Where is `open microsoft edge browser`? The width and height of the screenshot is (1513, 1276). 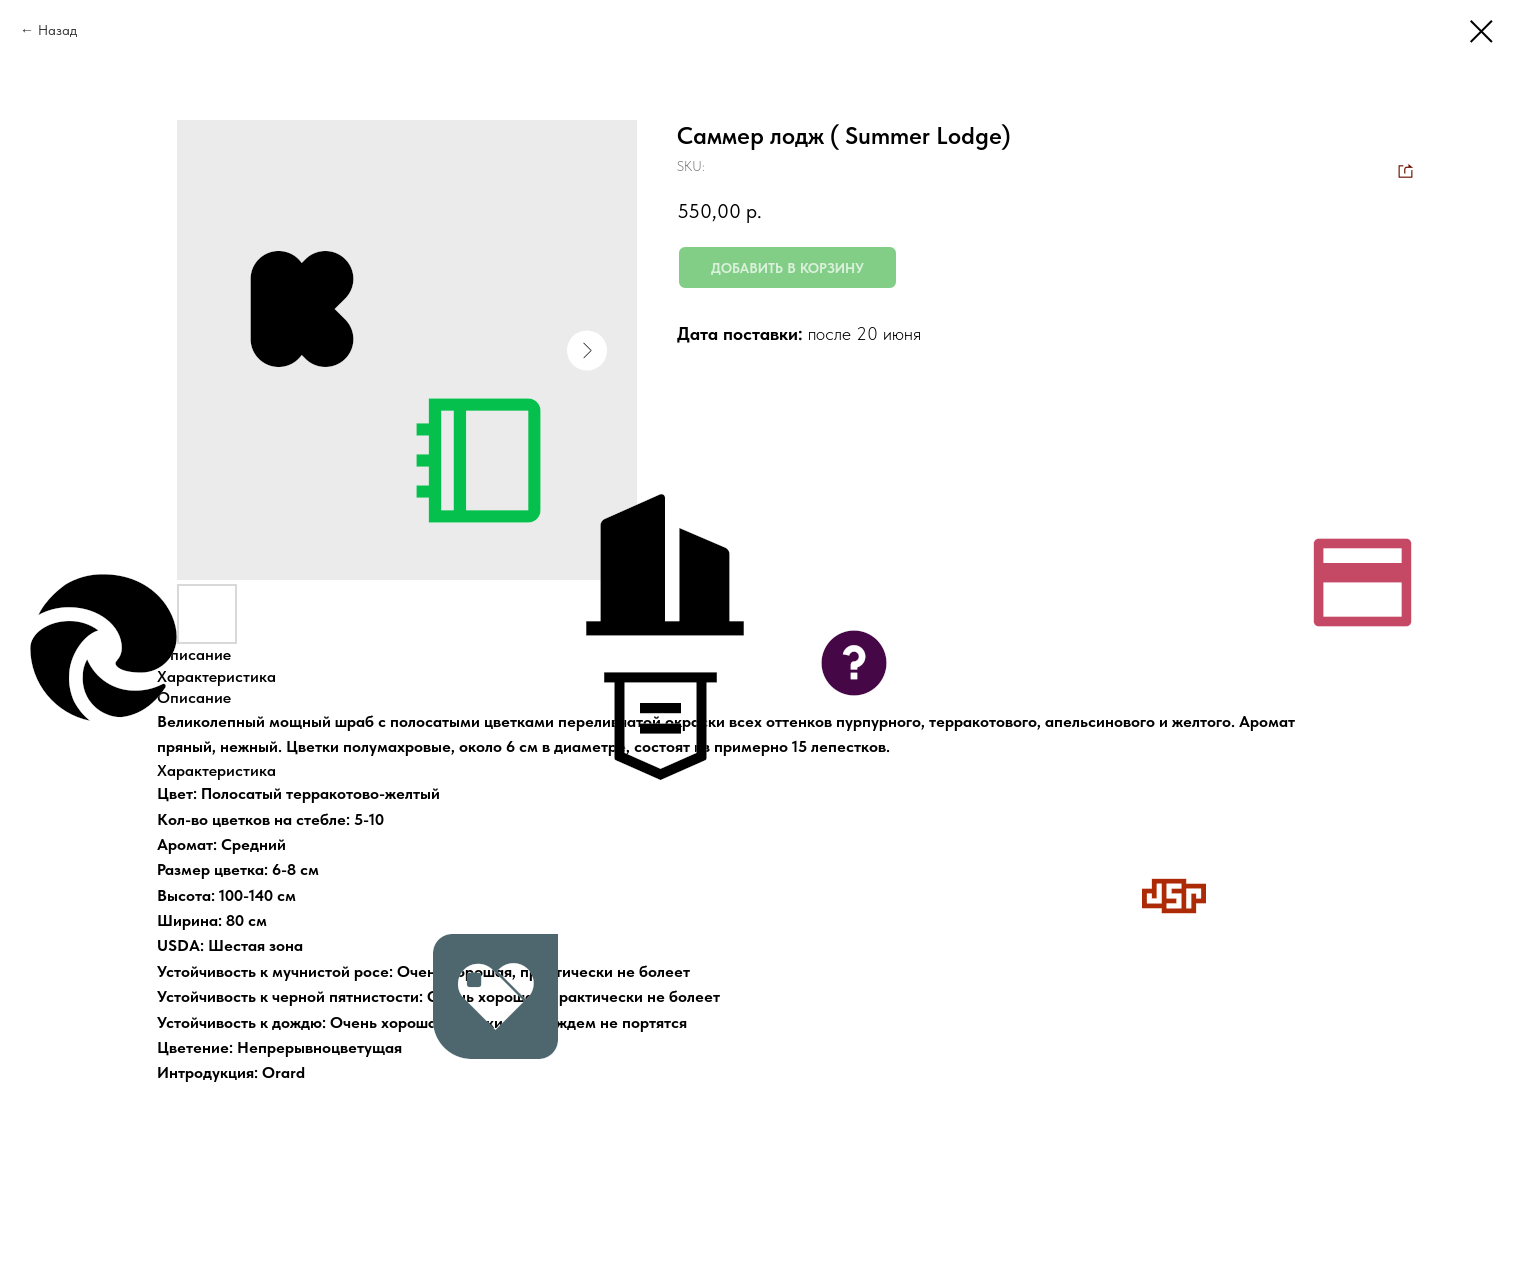 open microsoft edge browser is located at coordinates (103, 647).